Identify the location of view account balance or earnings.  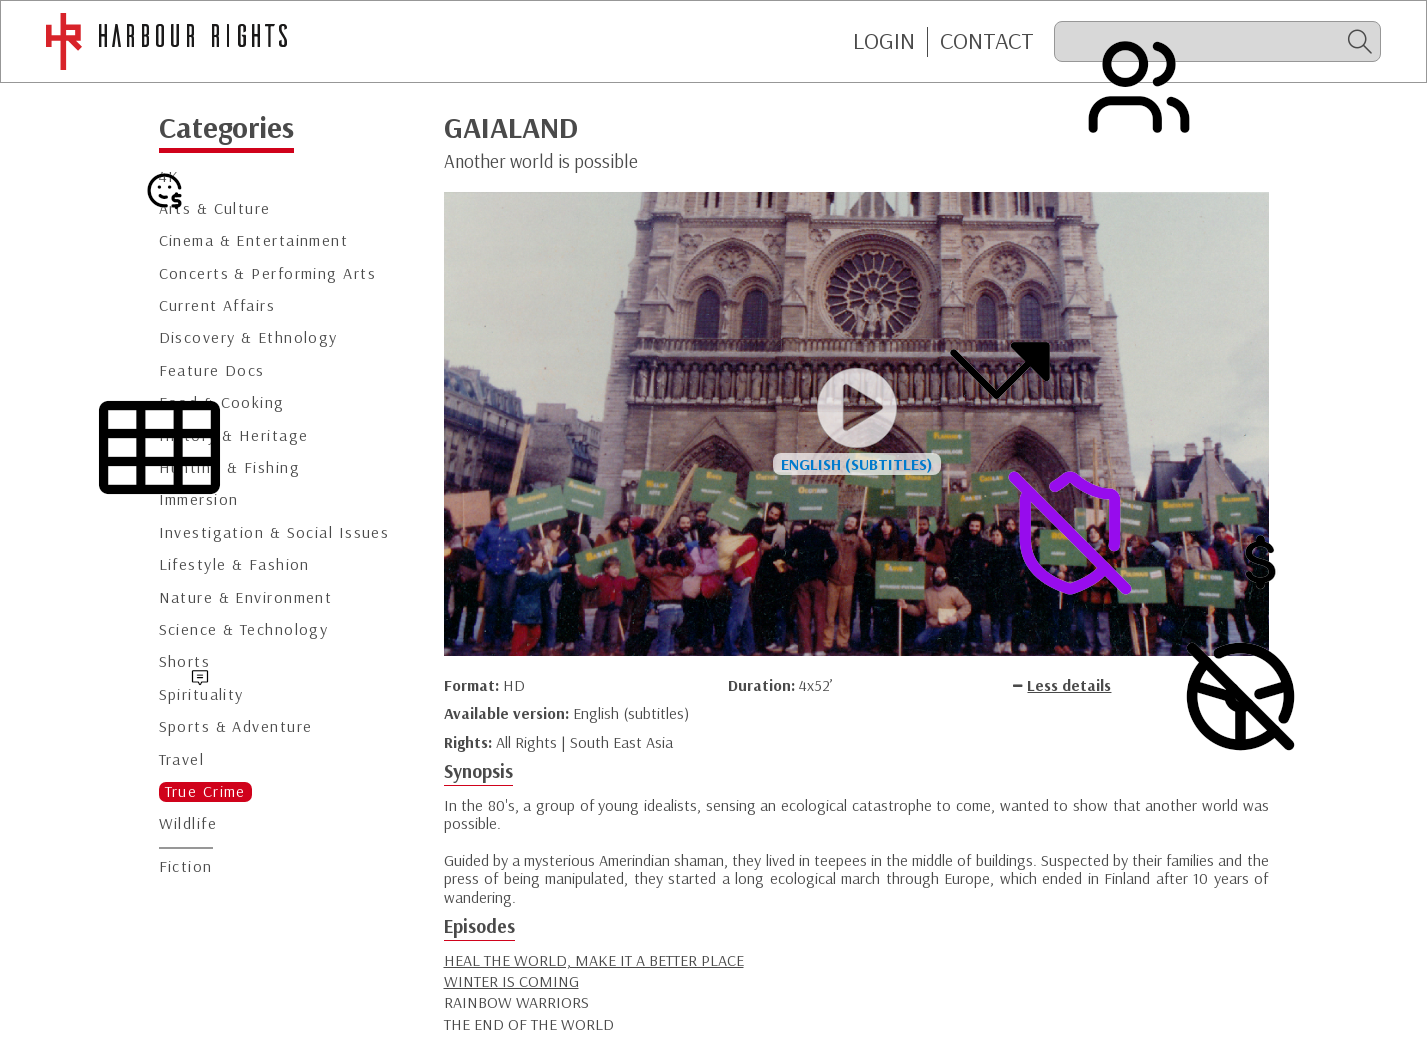
(164, 190).